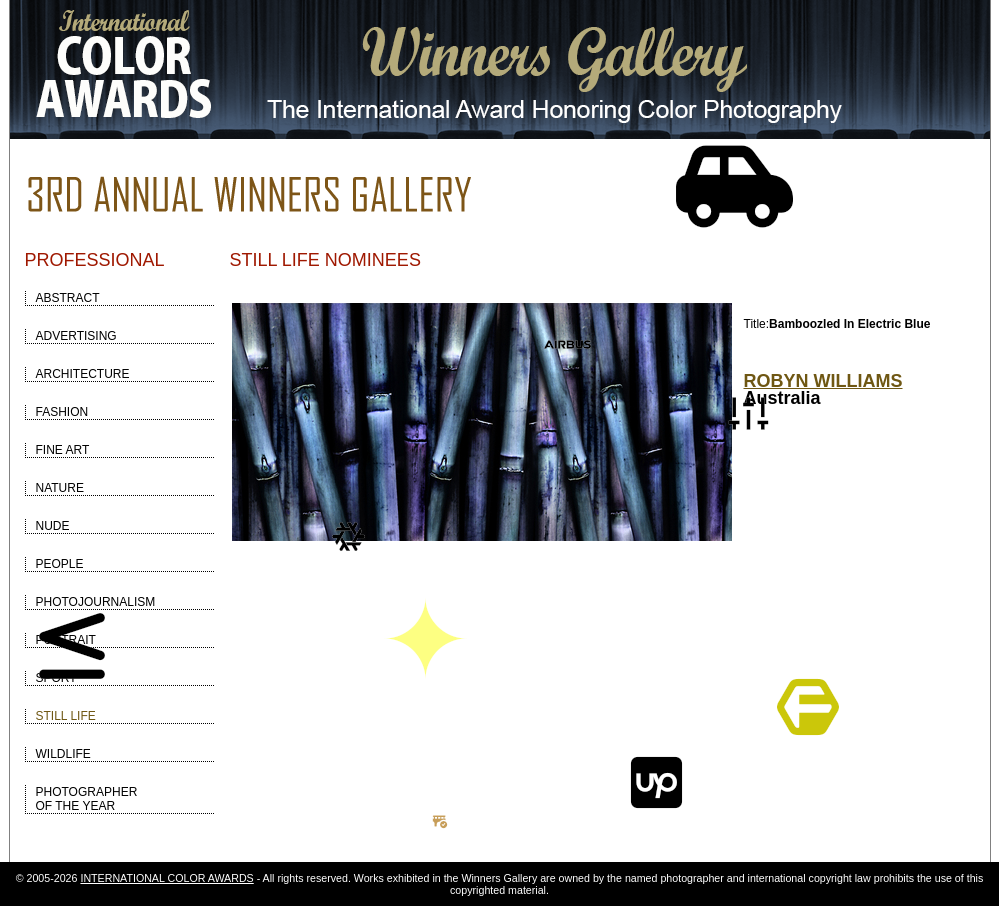 This screenshot has width=999, height=916. I want to click on NixOS Linux distribution logo, so click(348, 536).